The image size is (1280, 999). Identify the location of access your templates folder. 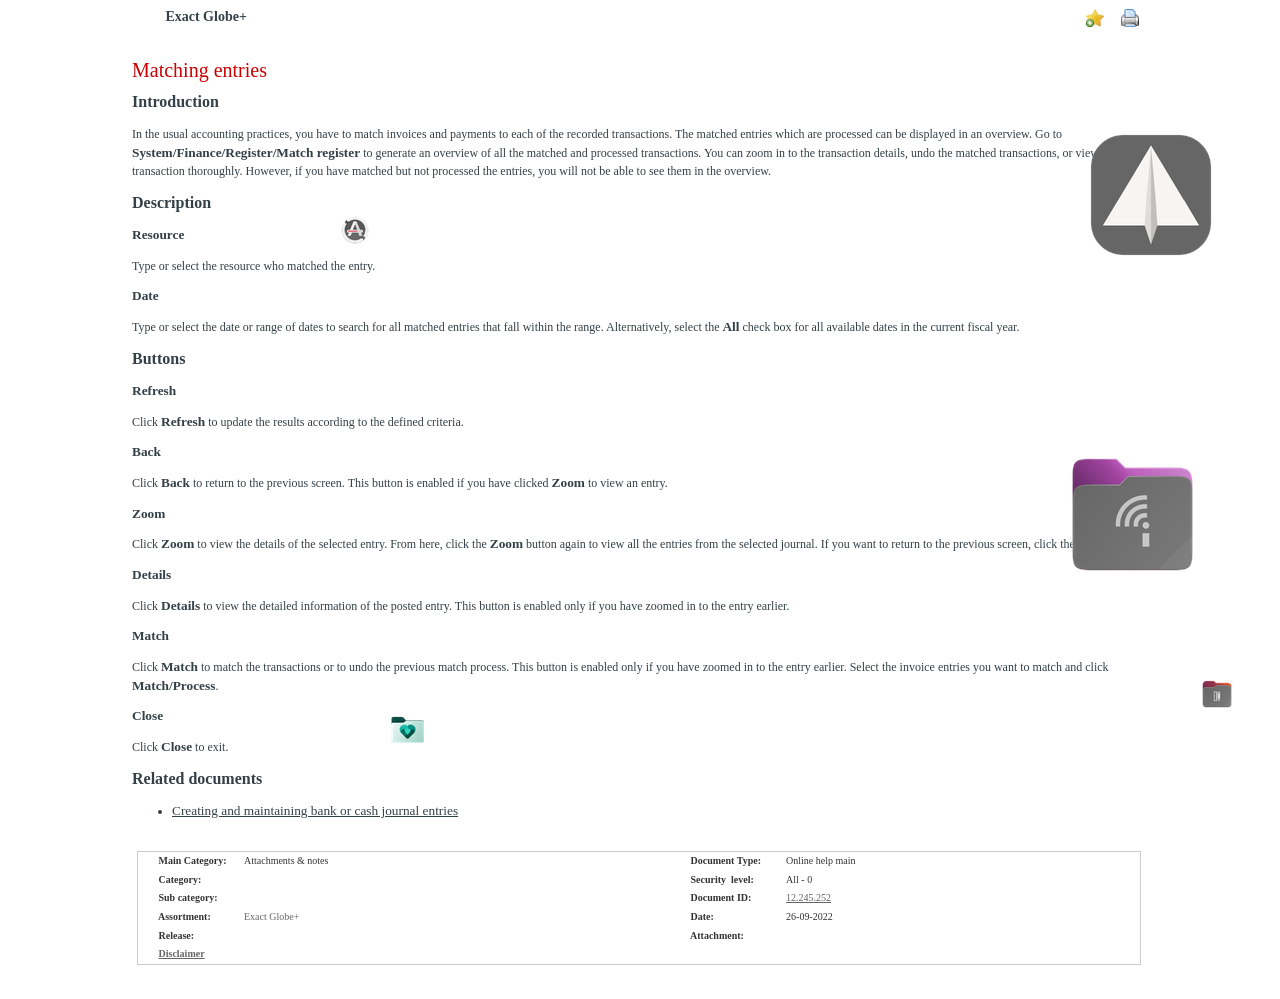
(1217, 694).